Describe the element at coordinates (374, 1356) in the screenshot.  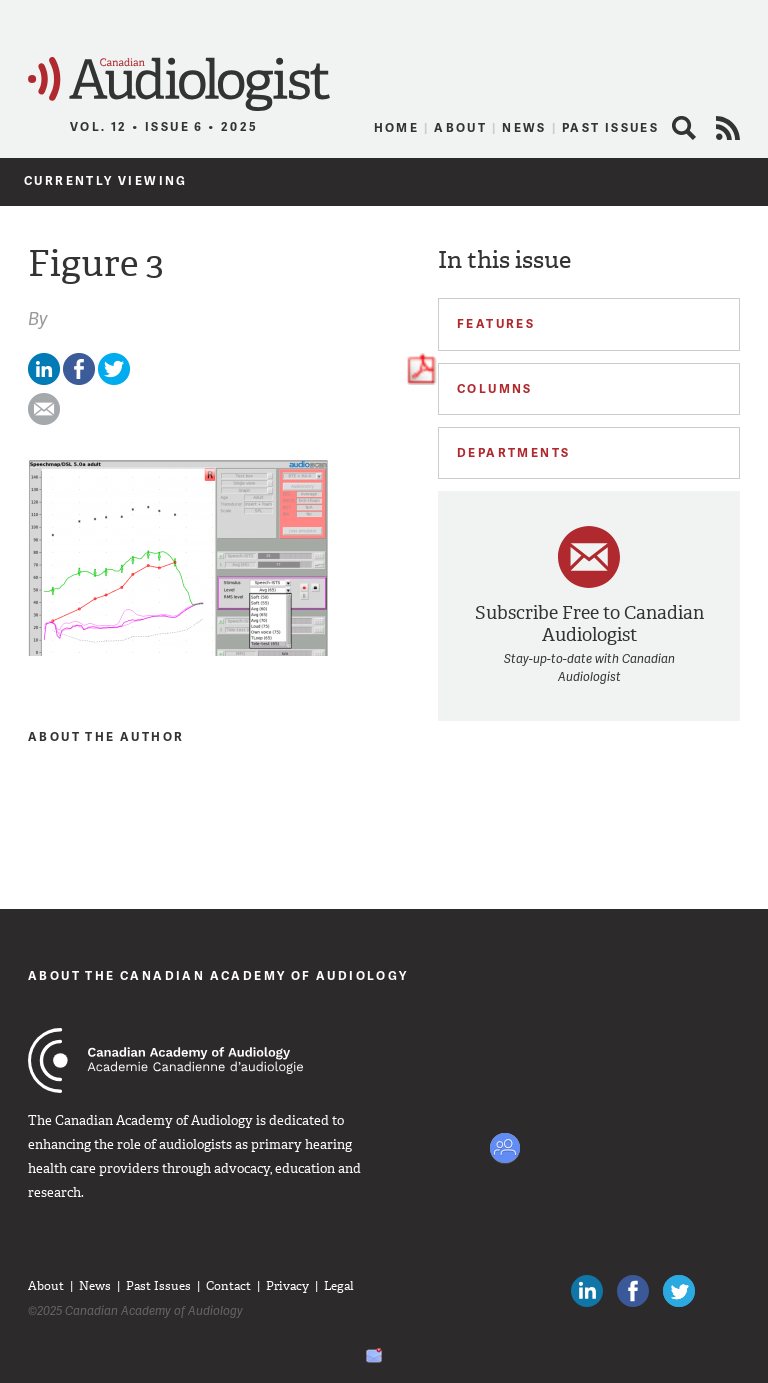
I see `send an email message` at that location.